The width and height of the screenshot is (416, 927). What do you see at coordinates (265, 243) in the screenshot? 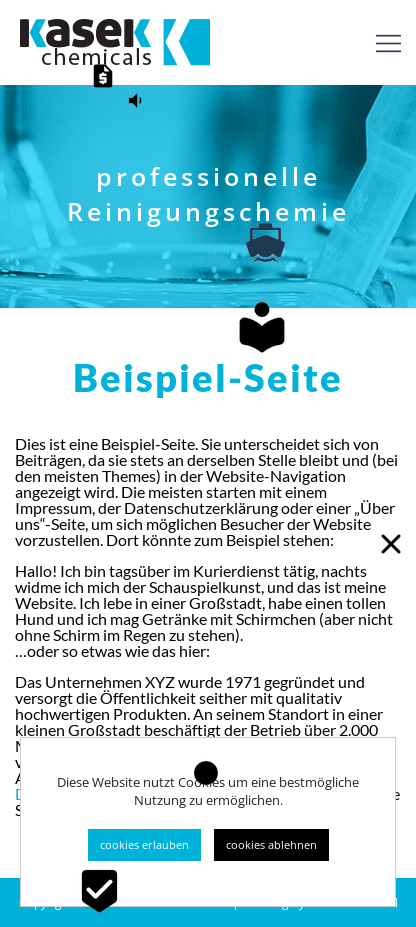
I see `access boat or ferry transportation options` at bounding box center [265, 243].